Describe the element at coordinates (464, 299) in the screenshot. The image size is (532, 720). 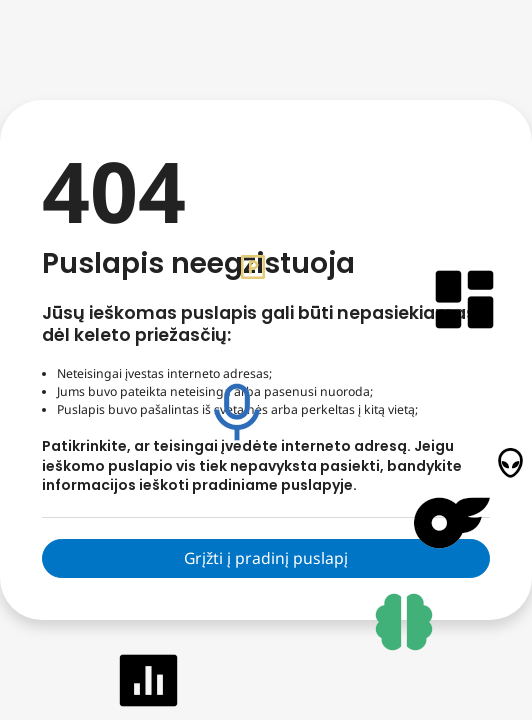
I see `access the main dashboard` at that location.